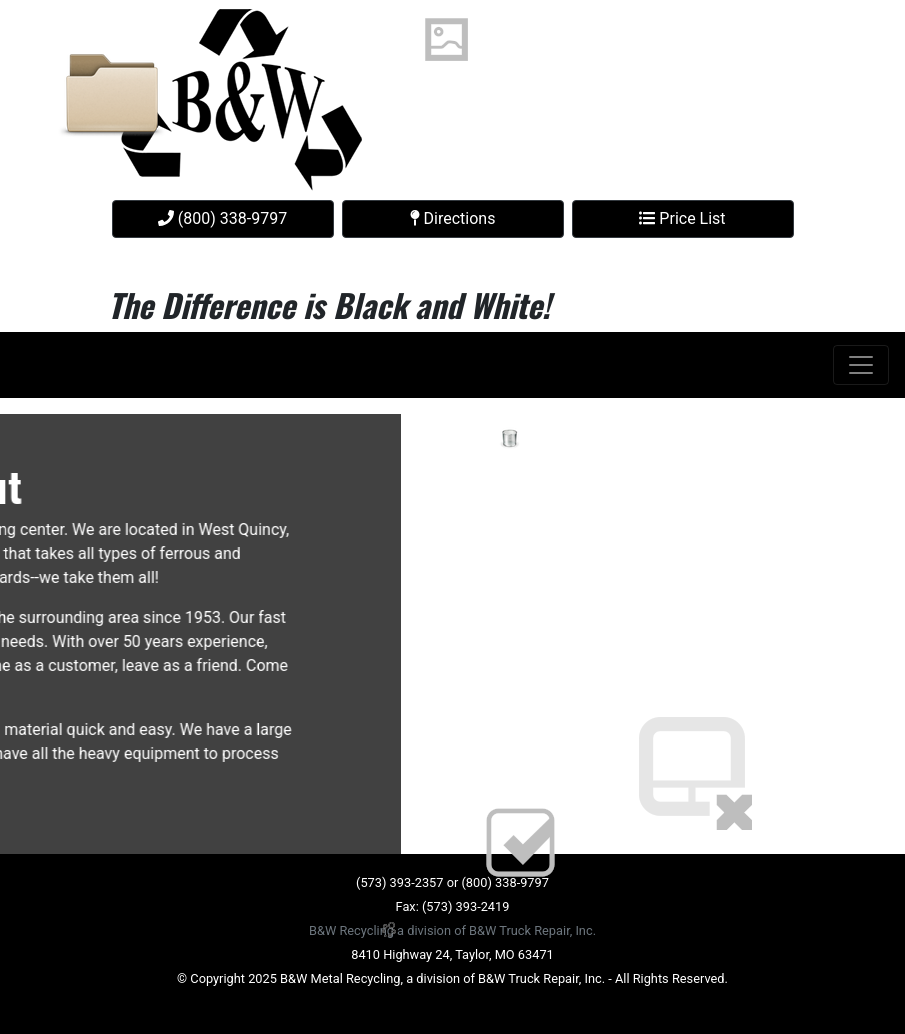 The width and height of the screenshot is (905, 1034). Describe the element at coordinates (112, 98) in the screenshot. I see `open folder to view files` at that location.